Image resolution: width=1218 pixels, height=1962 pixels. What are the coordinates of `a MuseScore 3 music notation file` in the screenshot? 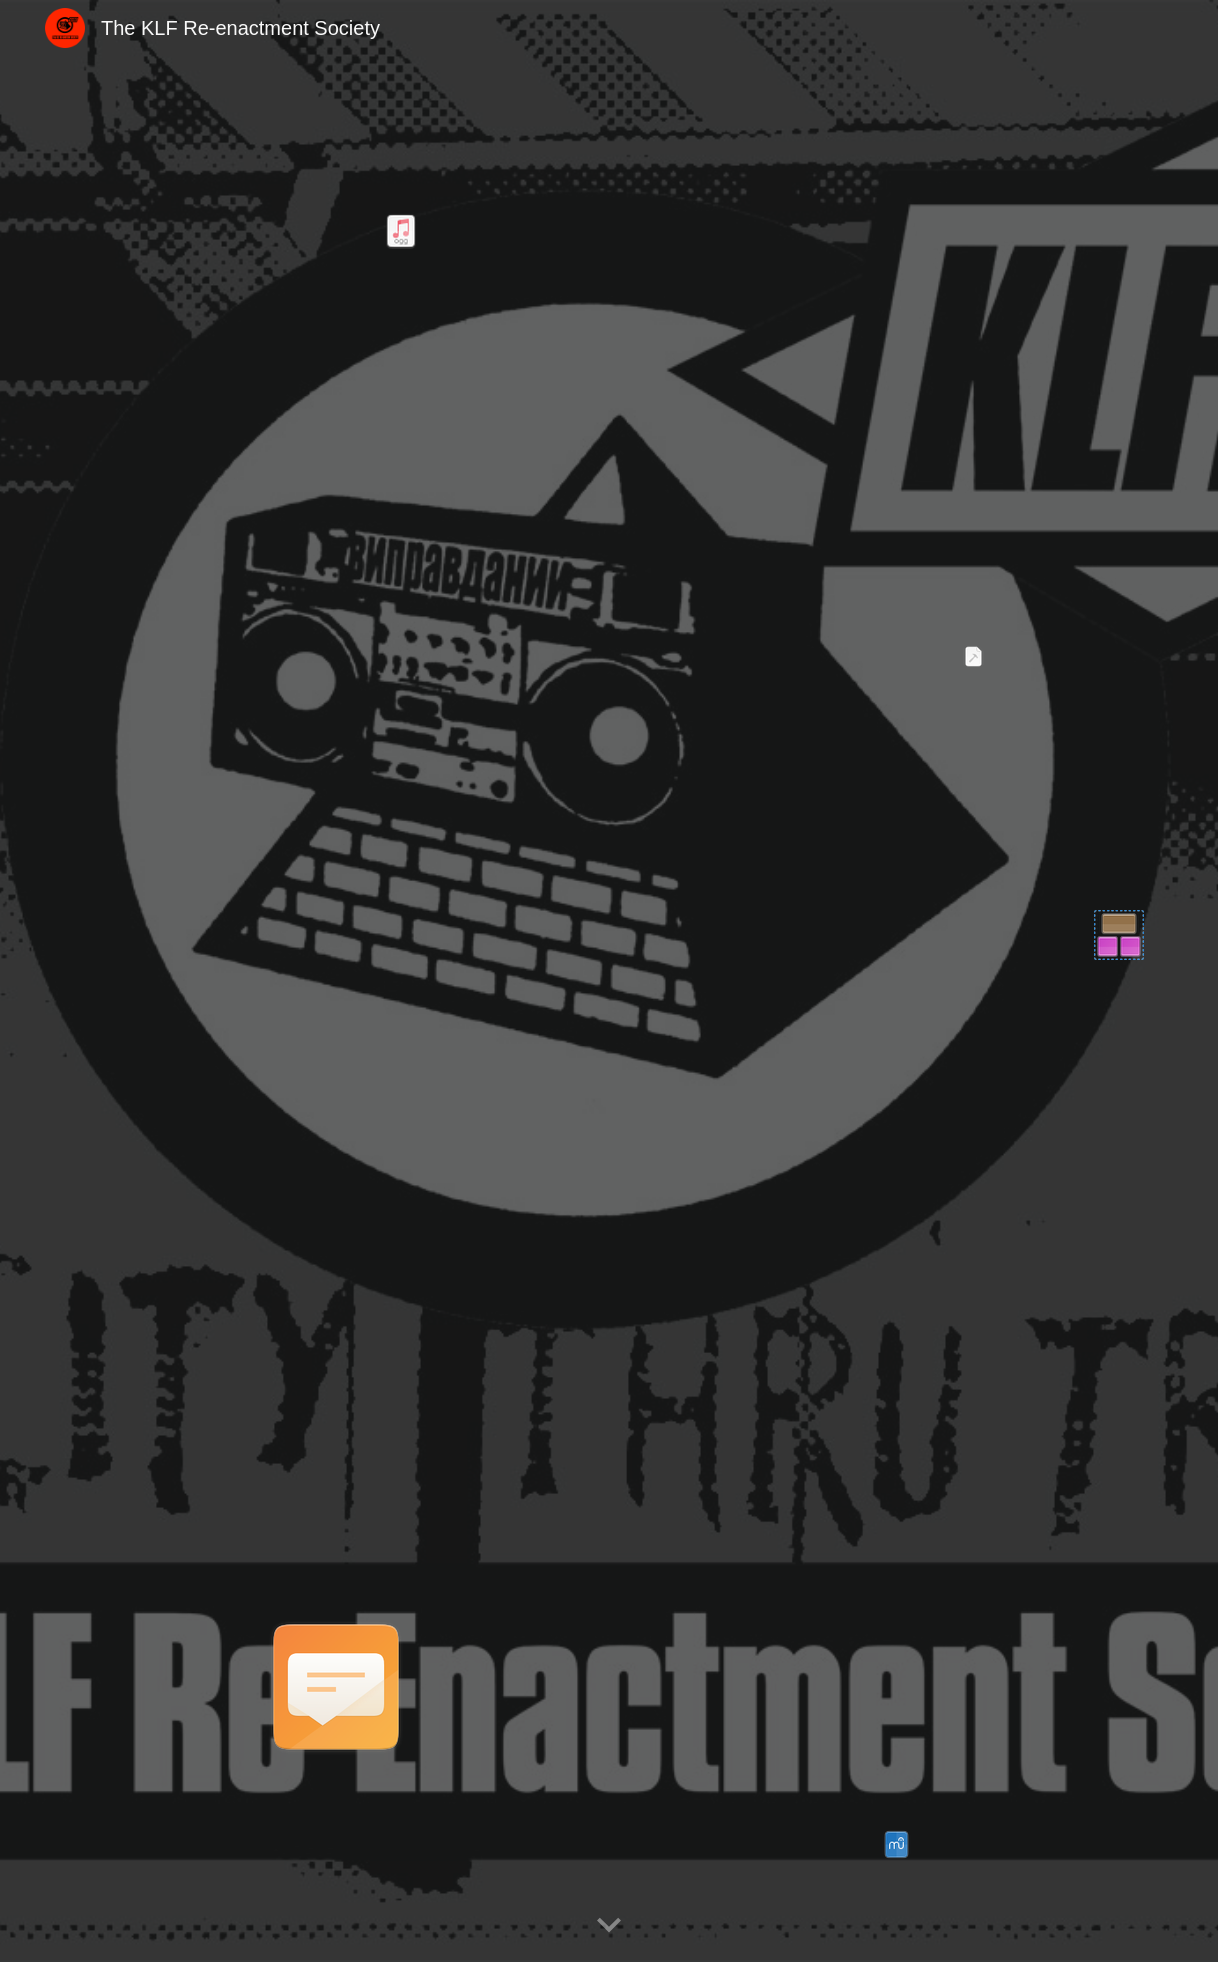 It's located at (896, 1844).